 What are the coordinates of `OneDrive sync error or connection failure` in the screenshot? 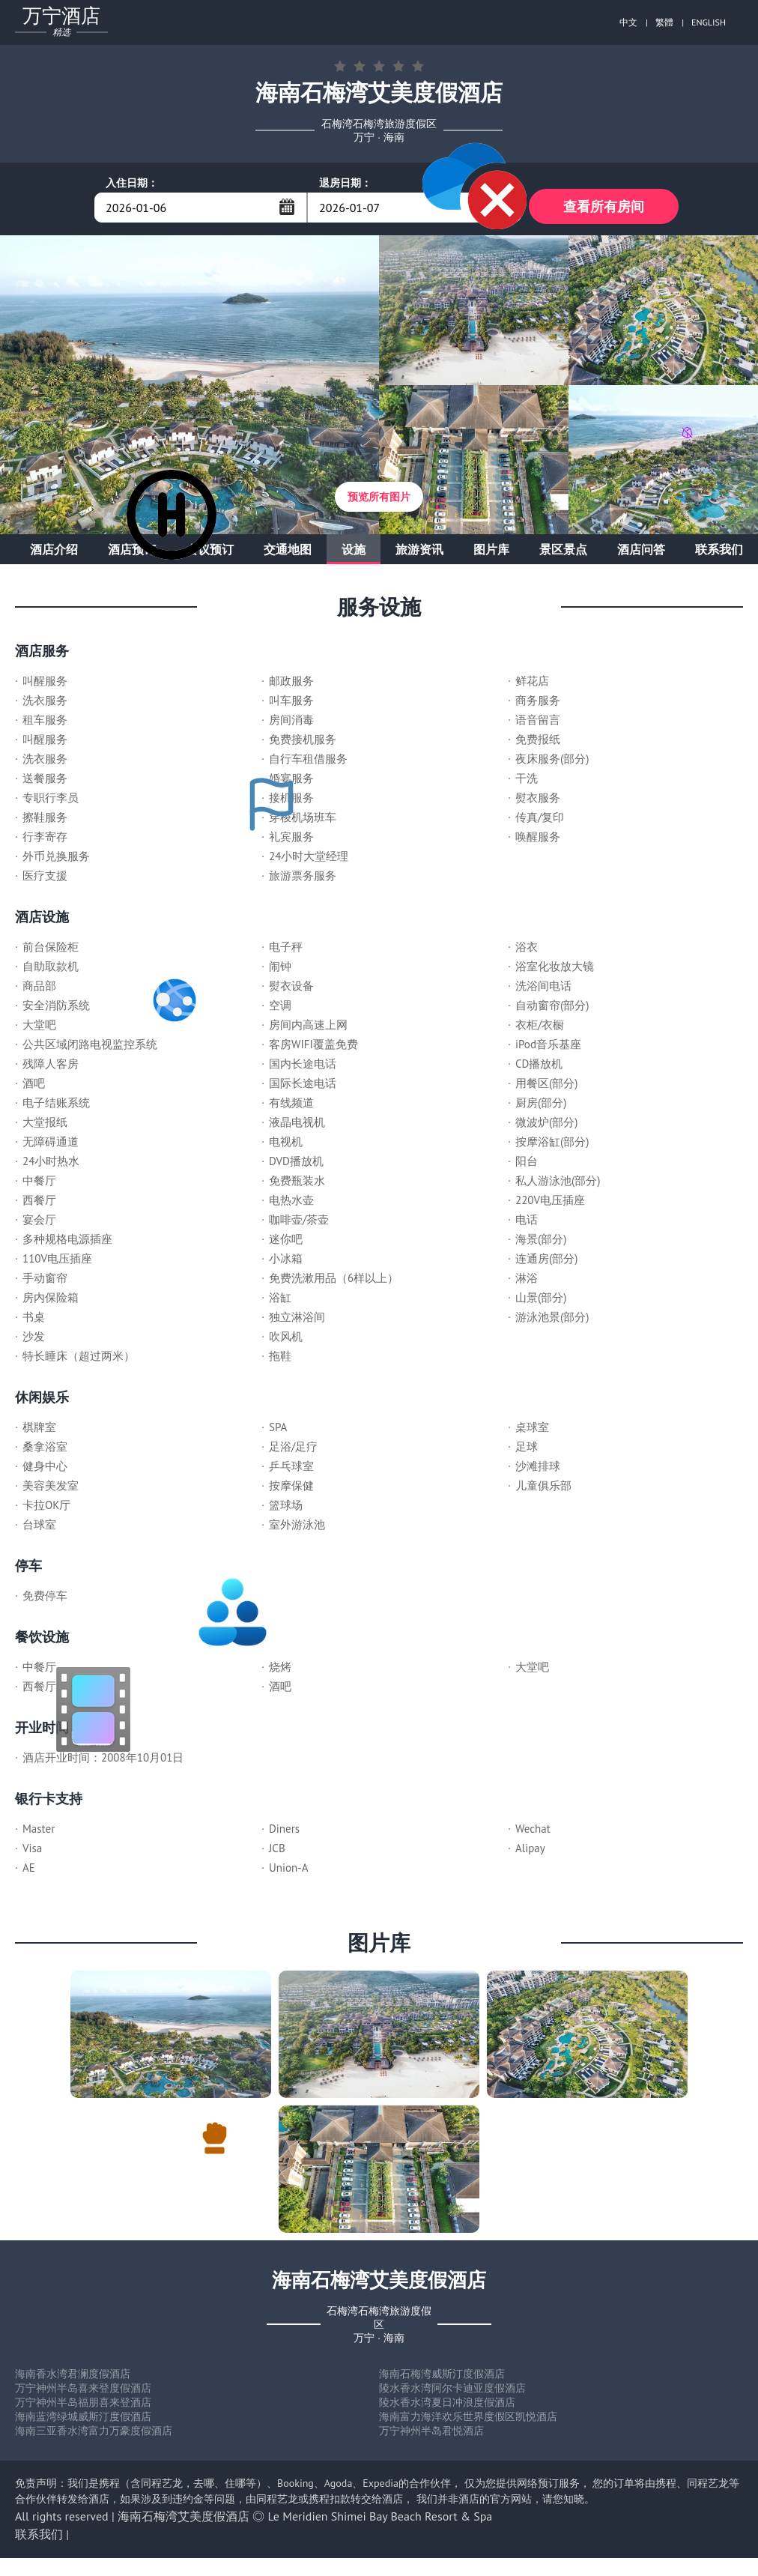 It's located at (474, 177).